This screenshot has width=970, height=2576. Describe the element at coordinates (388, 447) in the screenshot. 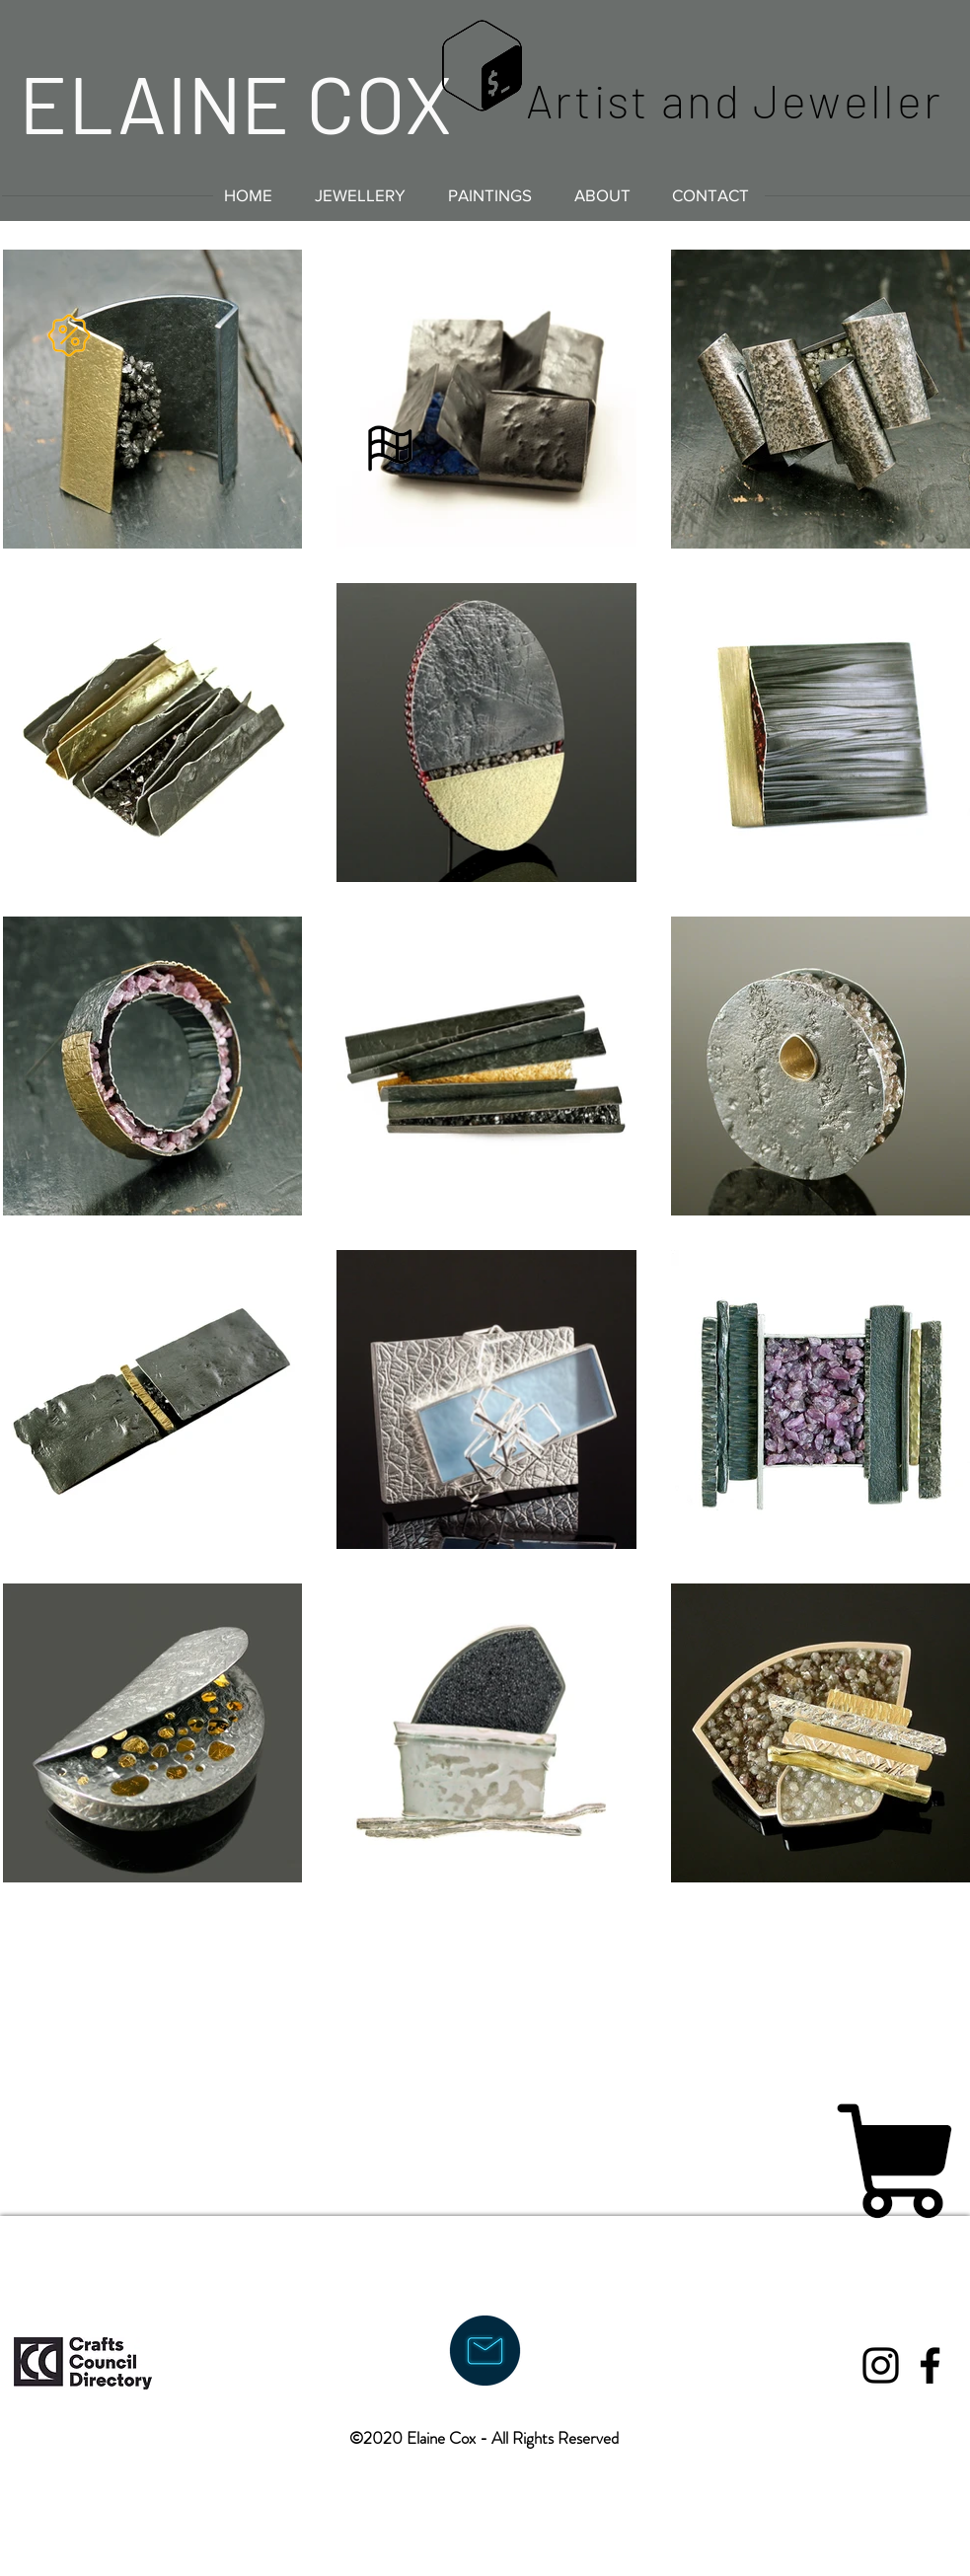

I see `indicates a finish line or goal completion` at that location.